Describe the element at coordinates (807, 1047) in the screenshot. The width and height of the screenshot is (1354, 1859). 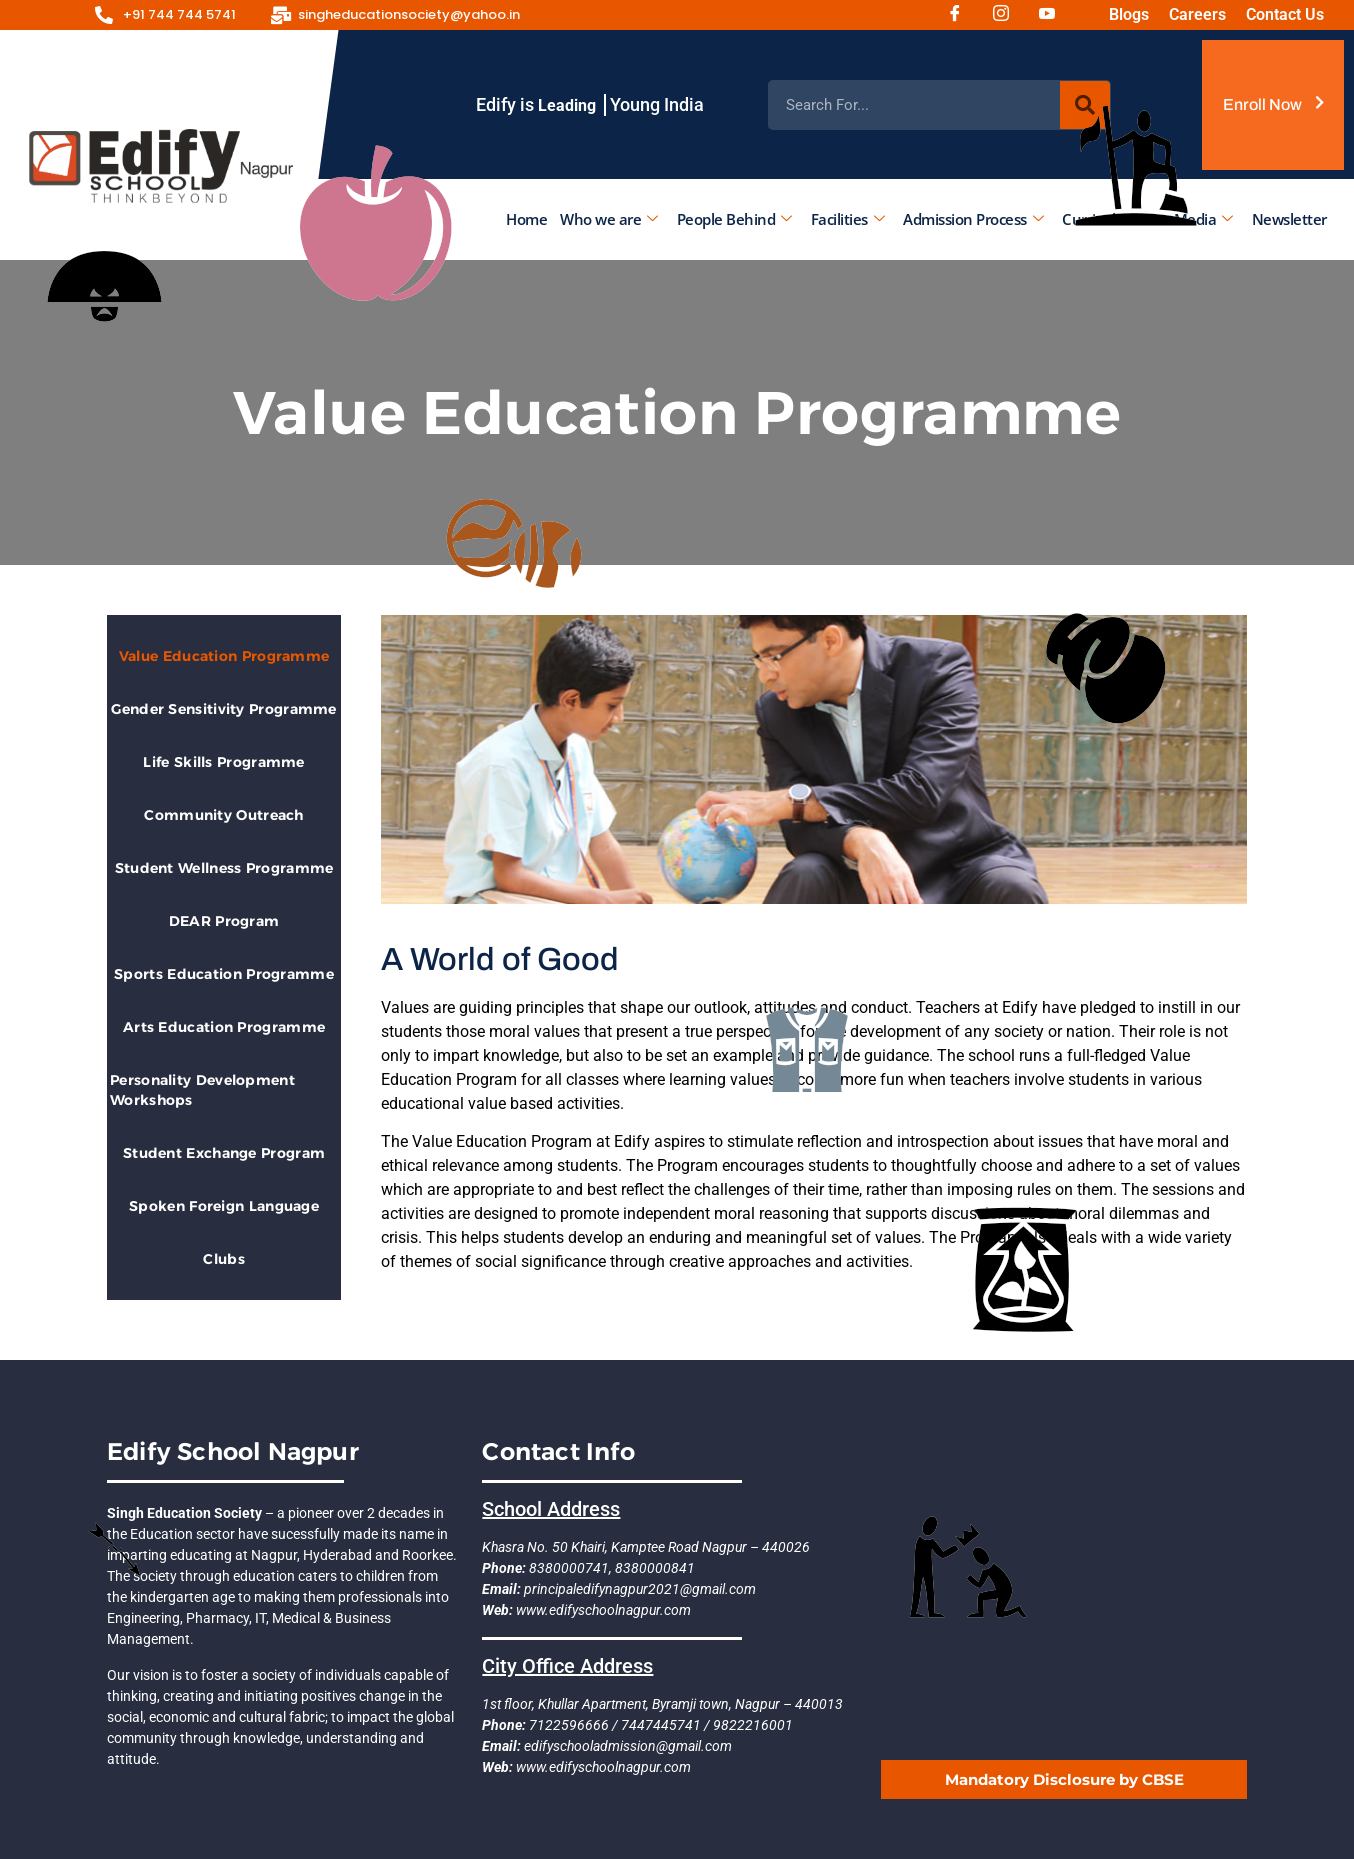
I see `select sleeveless jacket for character outfit` at that location.